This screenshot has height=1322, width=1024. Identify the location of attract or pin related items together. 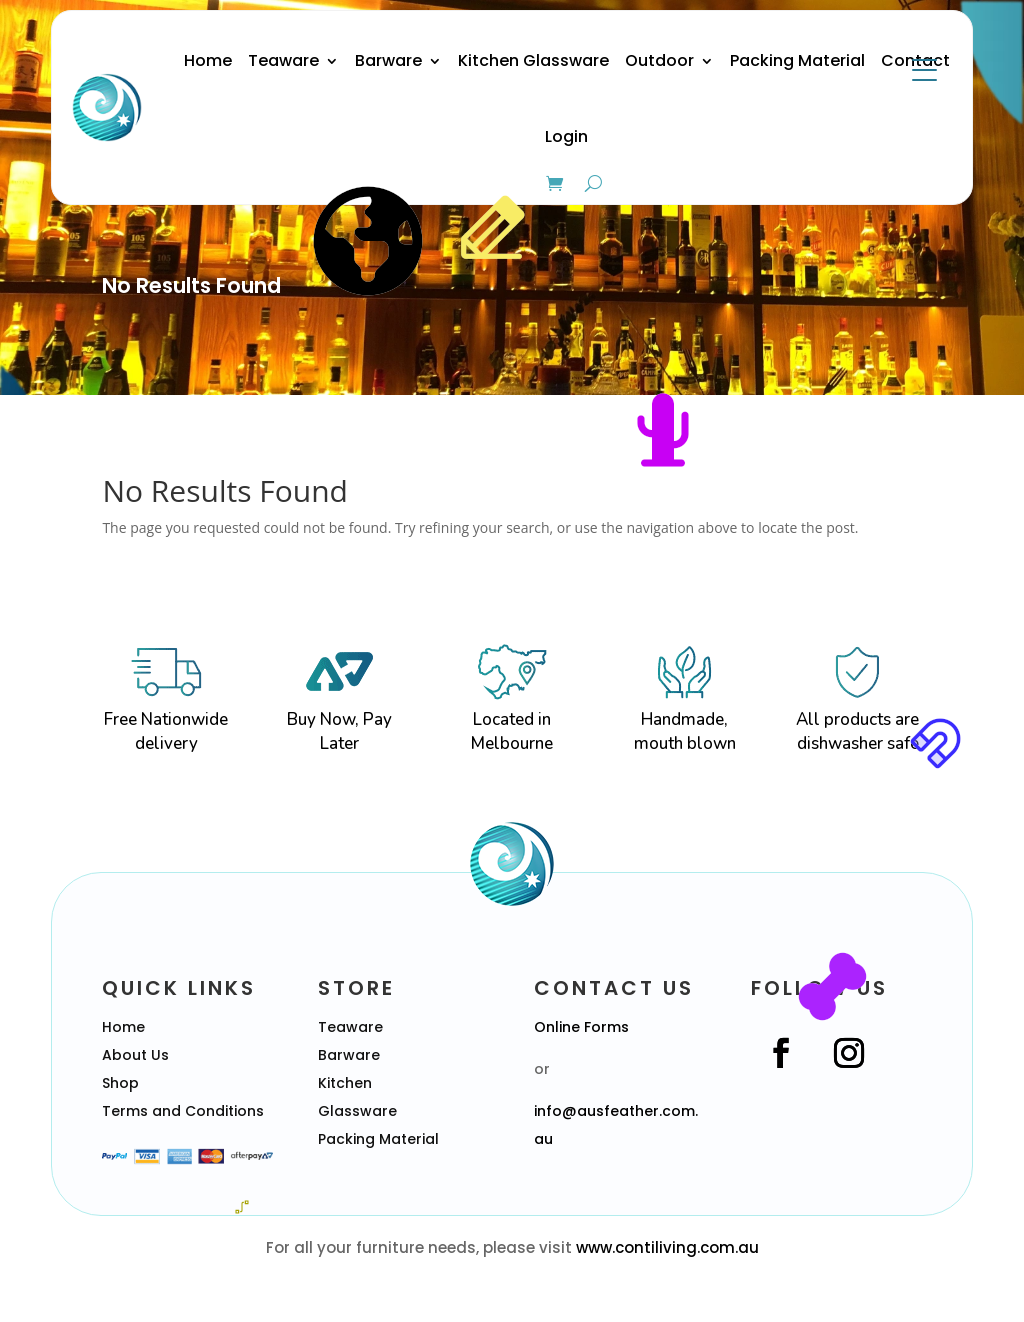
(936, 742).